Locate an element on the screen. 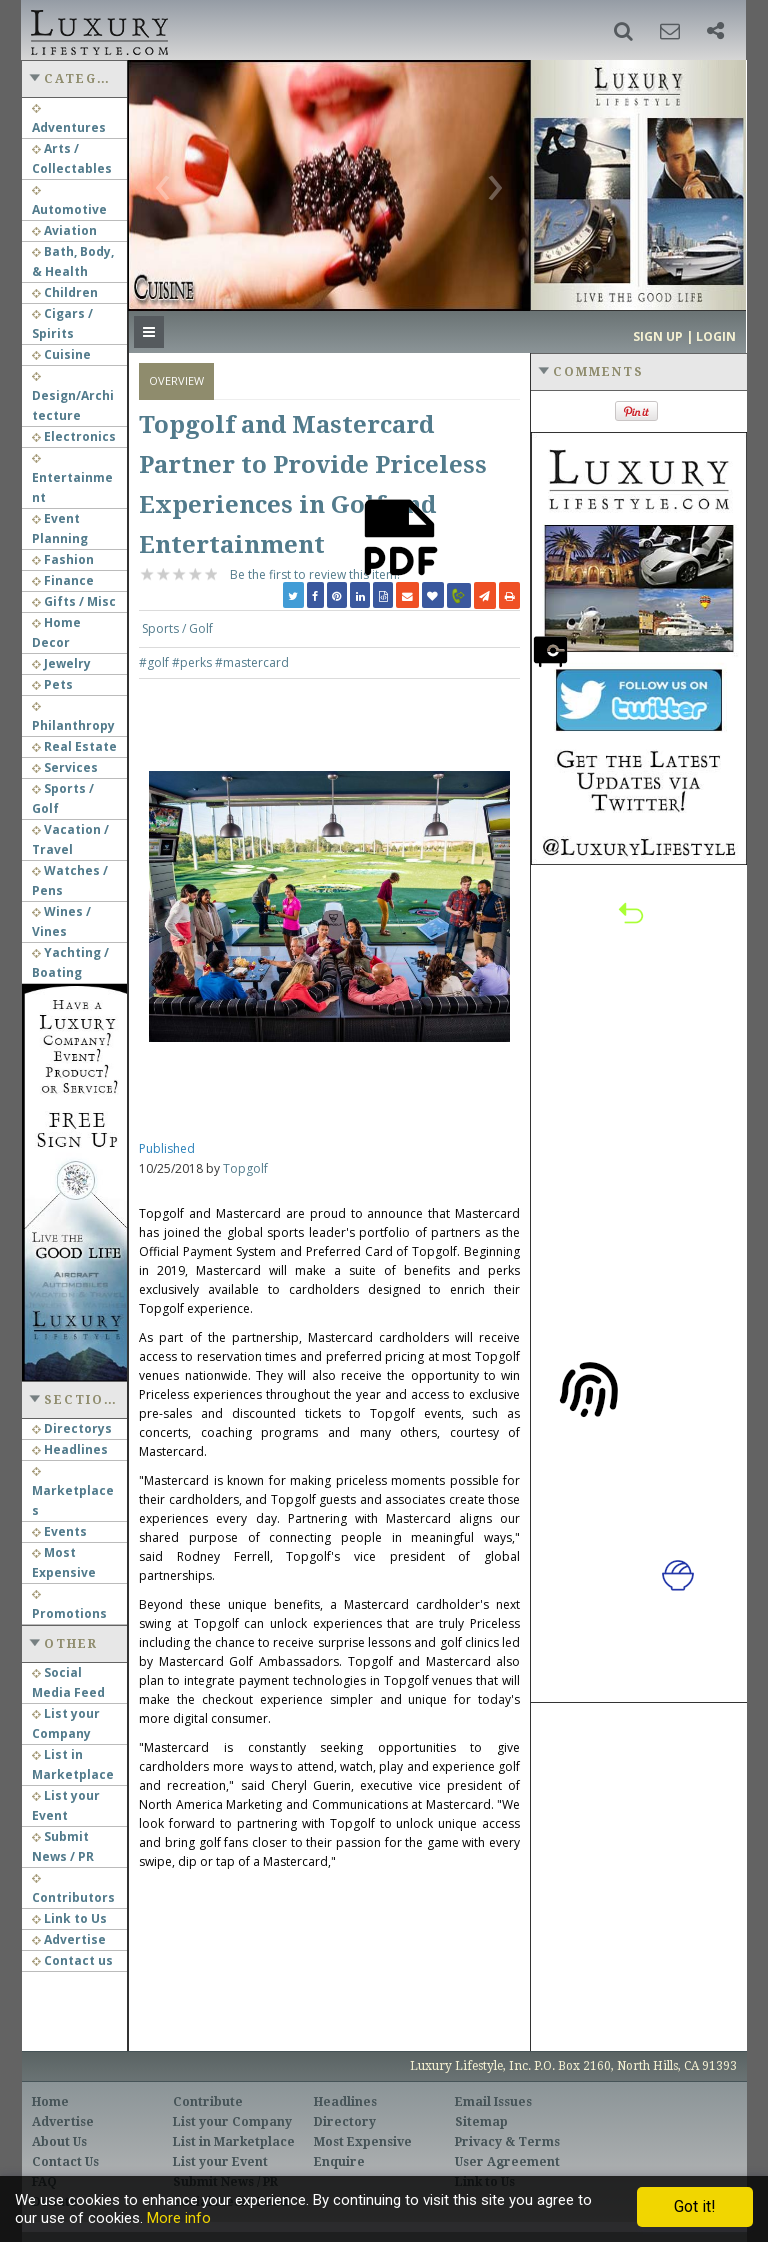  access secure storage or vault is located at coordinates (550, 650).